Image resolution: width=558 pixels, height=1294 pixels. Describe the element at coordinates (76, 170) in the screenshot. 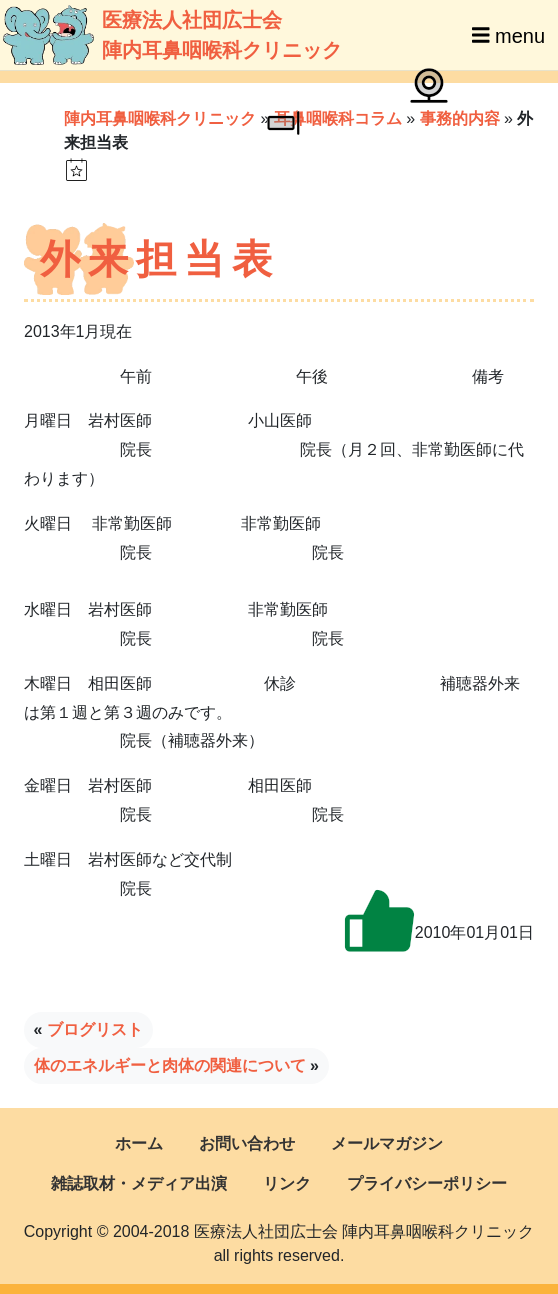

I see `view starred or favorite events` at that location.